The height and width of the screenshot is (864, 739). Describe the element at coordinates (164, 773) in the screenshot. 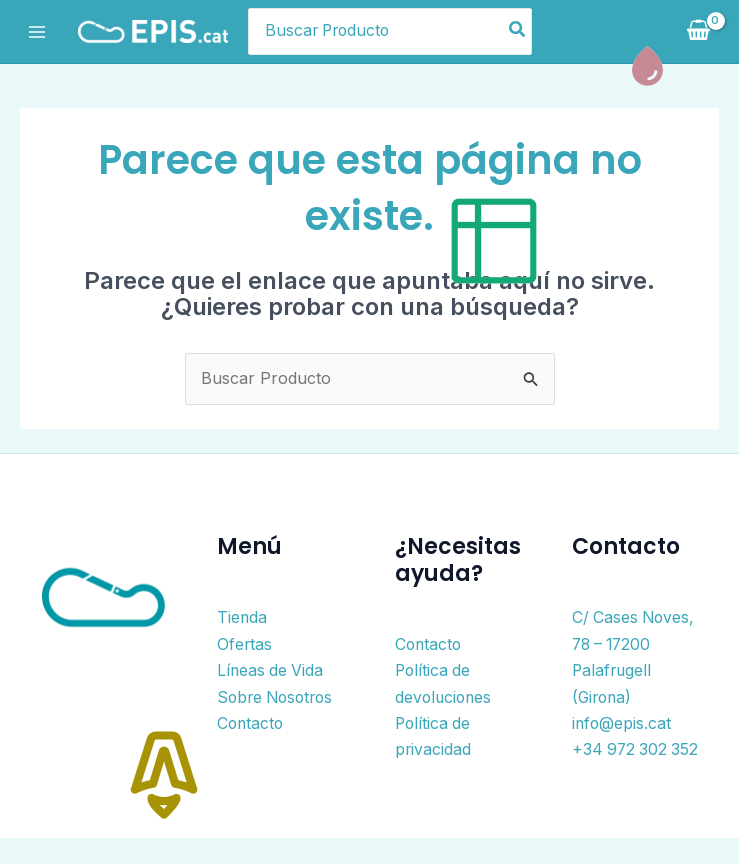

I see `astro framework logo` at that location.